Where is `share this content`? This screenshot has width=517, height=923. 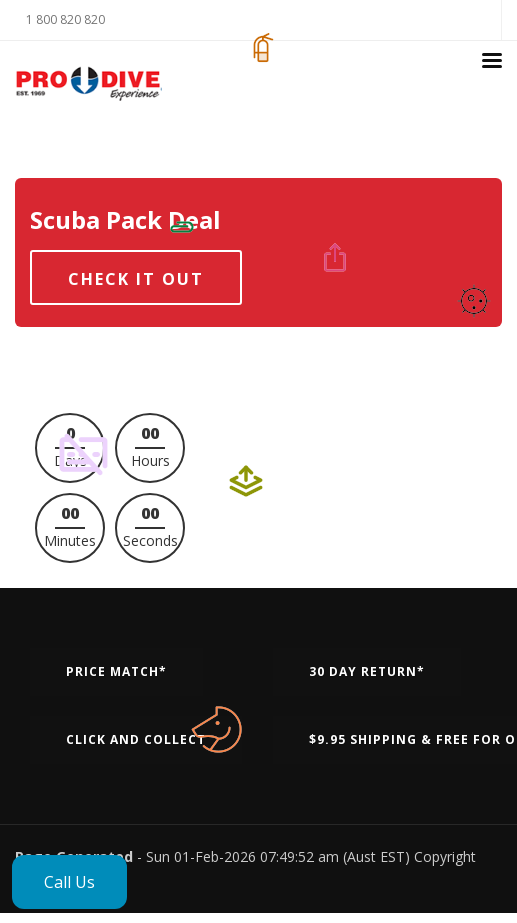
share this content is located at coordinates (335, 258).